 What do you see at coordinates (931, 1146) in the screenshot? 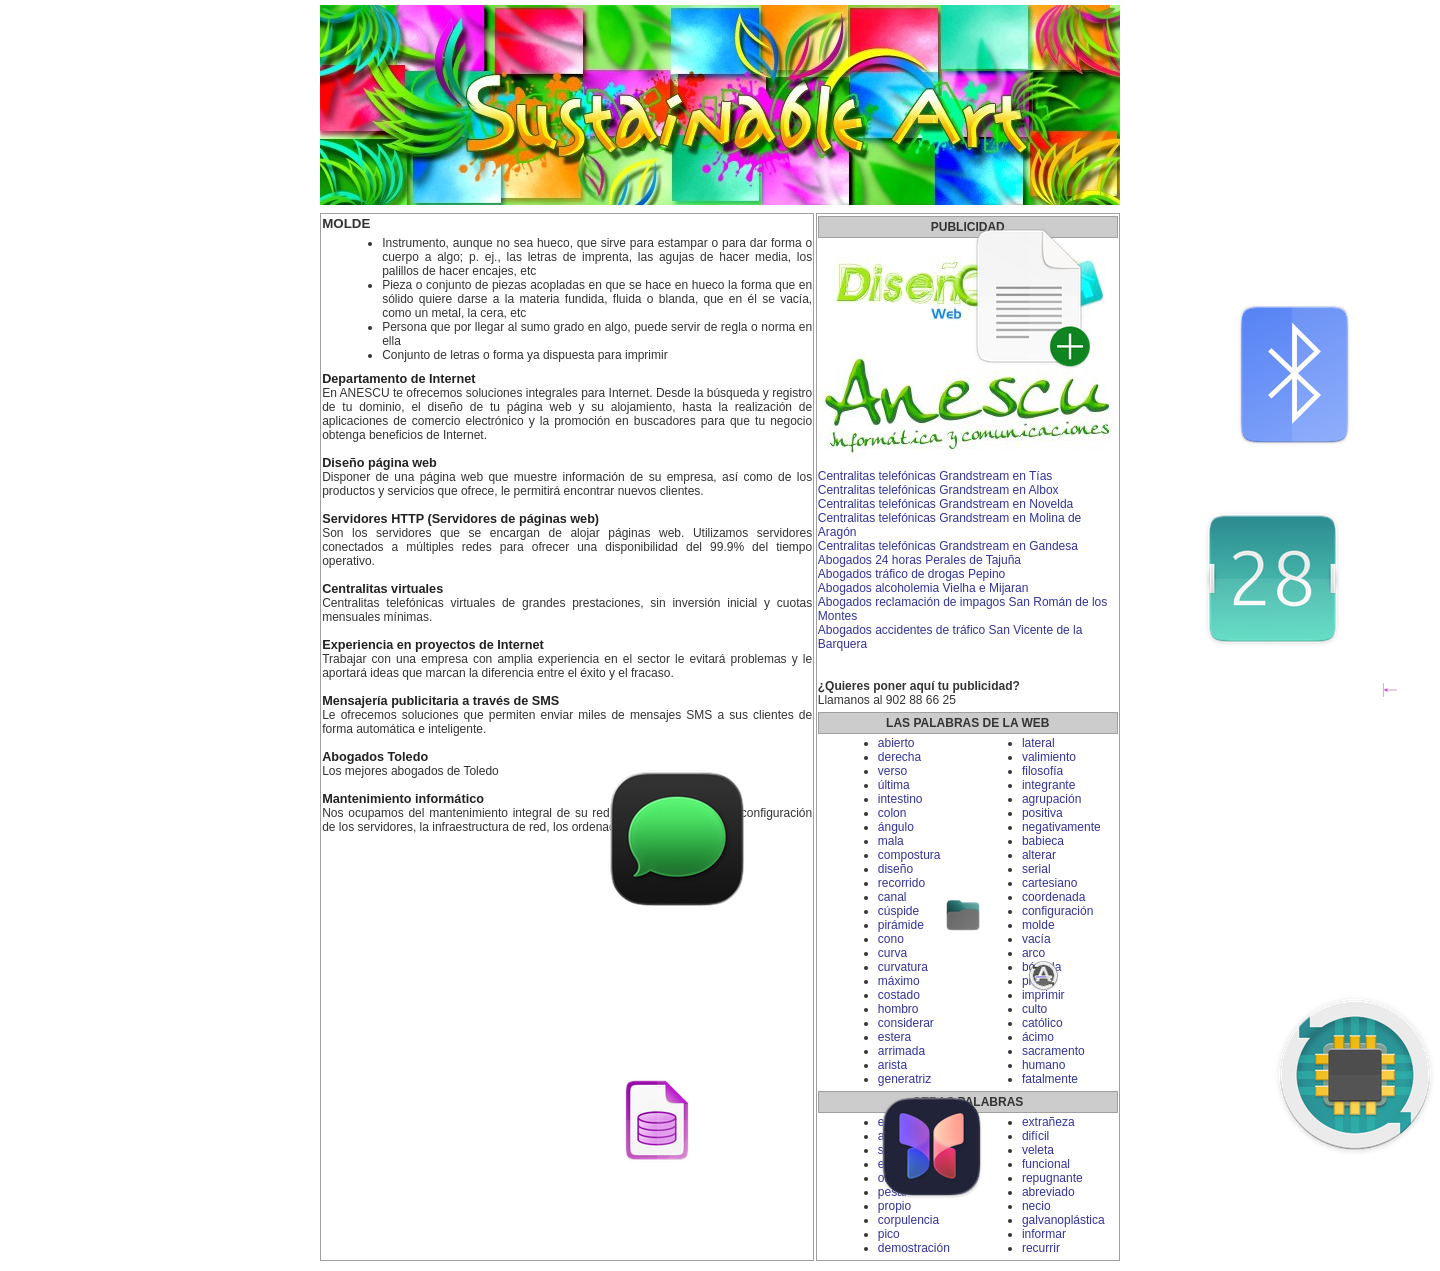
I see `open the journal app` at bounding box center [931, 1146].